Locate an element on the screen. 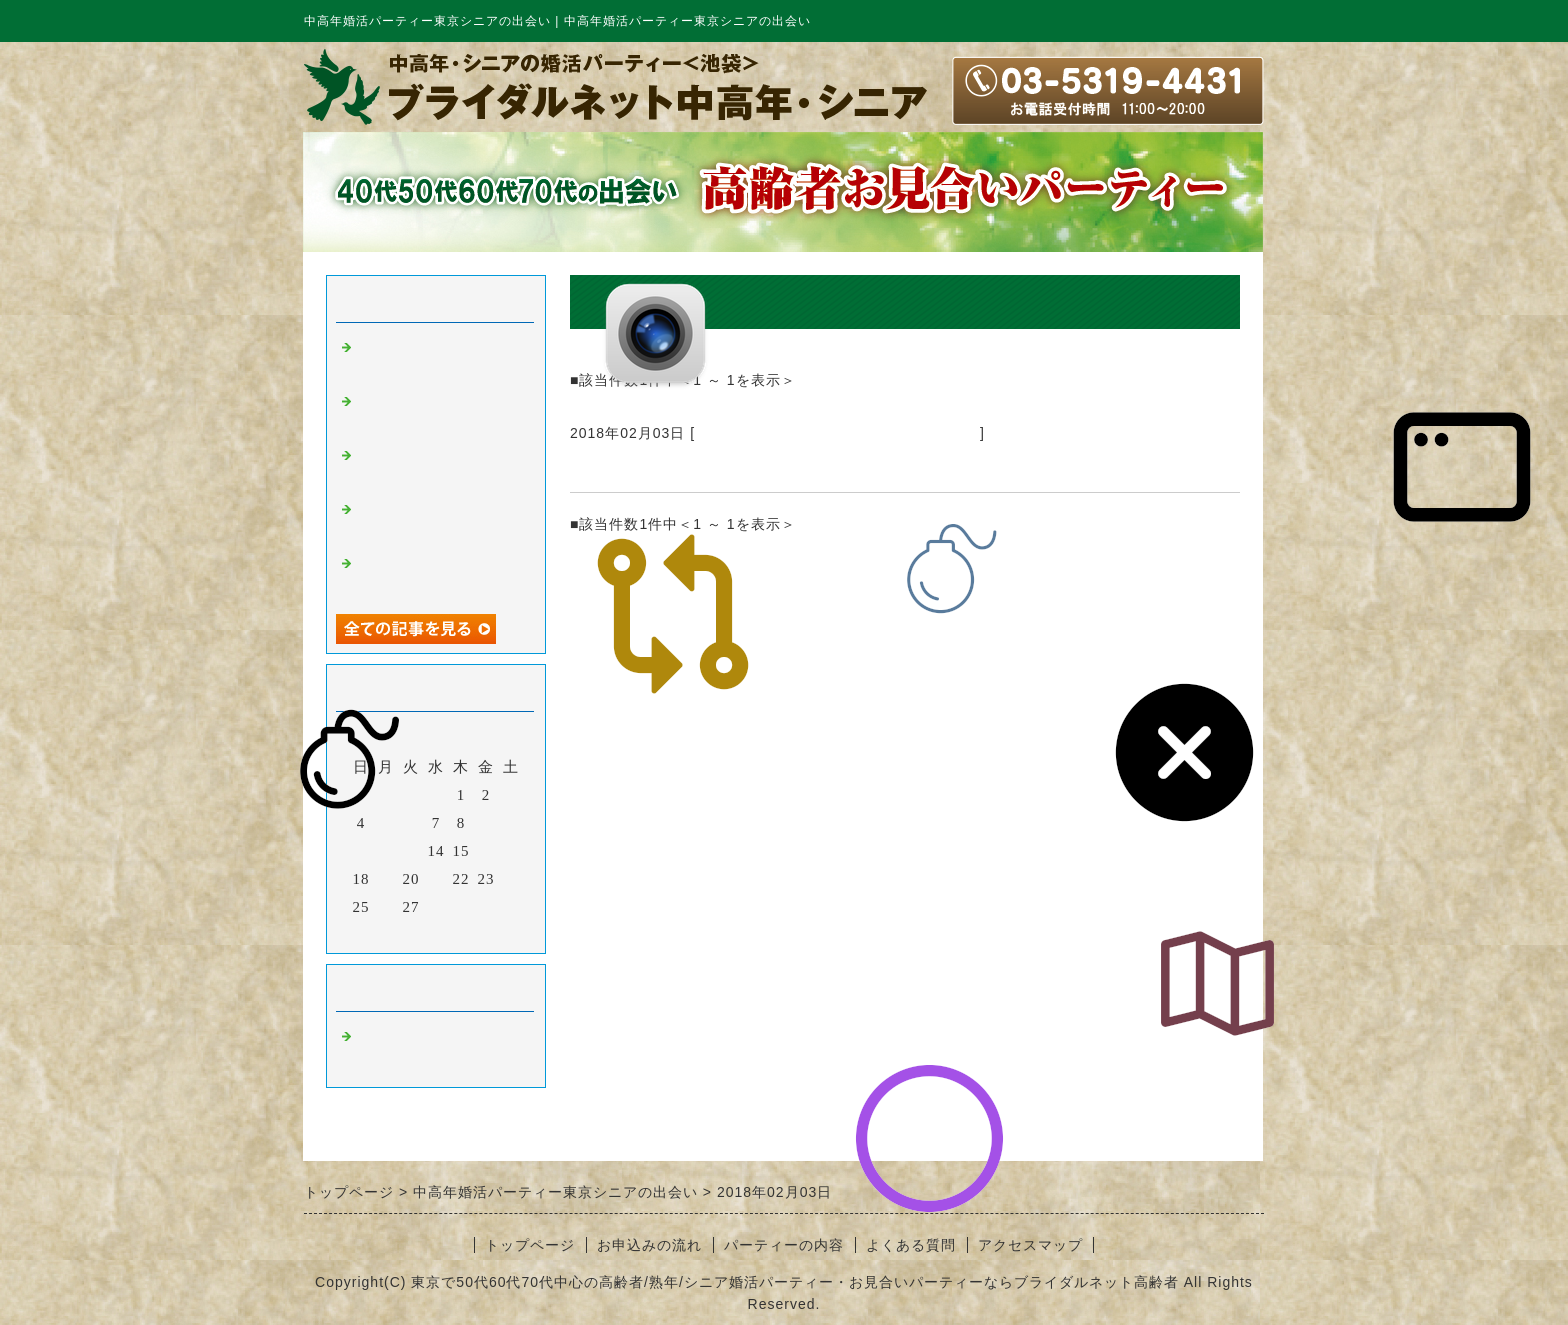  unselected radio button or checkbox option is located at coordinates (929, 1138).